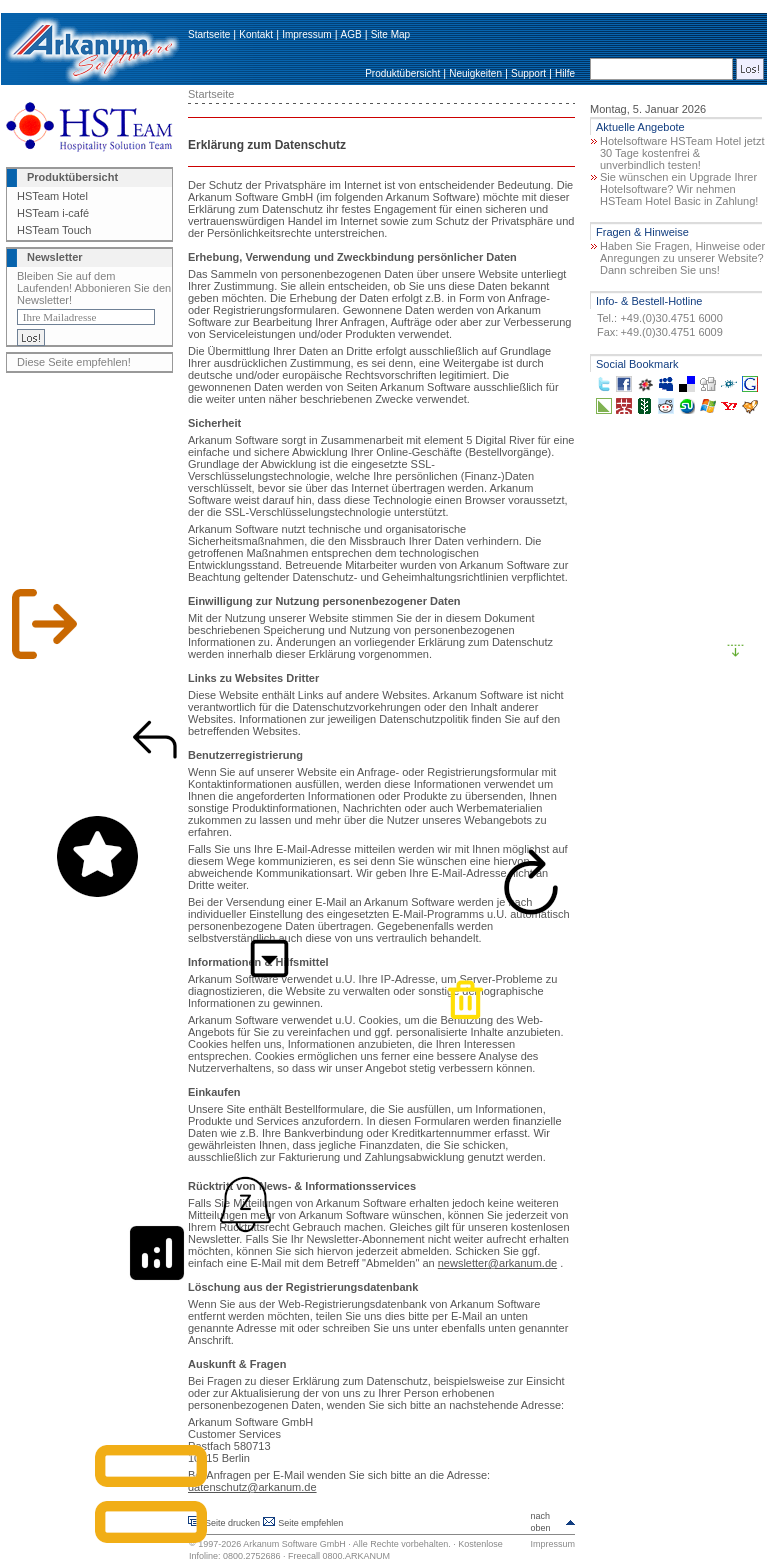 The image size is (768, 1564). Describe the element at coordinates (154, 740) in the screenshot. I see `reply to a message or comment` at that location.